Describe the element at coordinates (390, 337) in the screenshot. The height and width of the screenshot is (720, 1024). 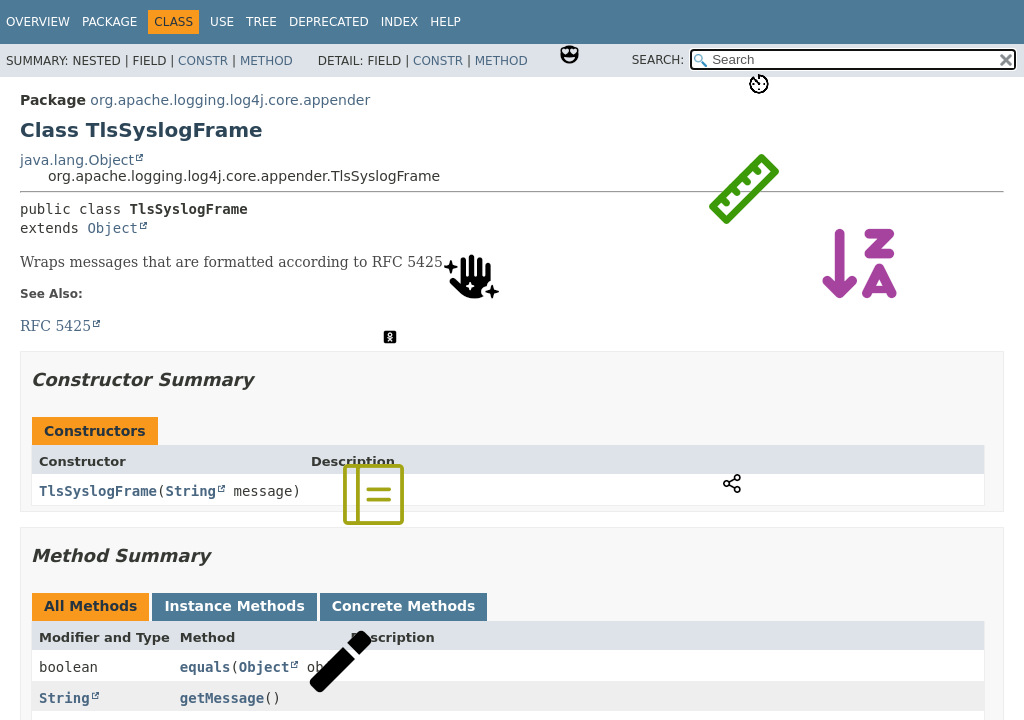
I see `open odnoklassniki social network app` at that location.